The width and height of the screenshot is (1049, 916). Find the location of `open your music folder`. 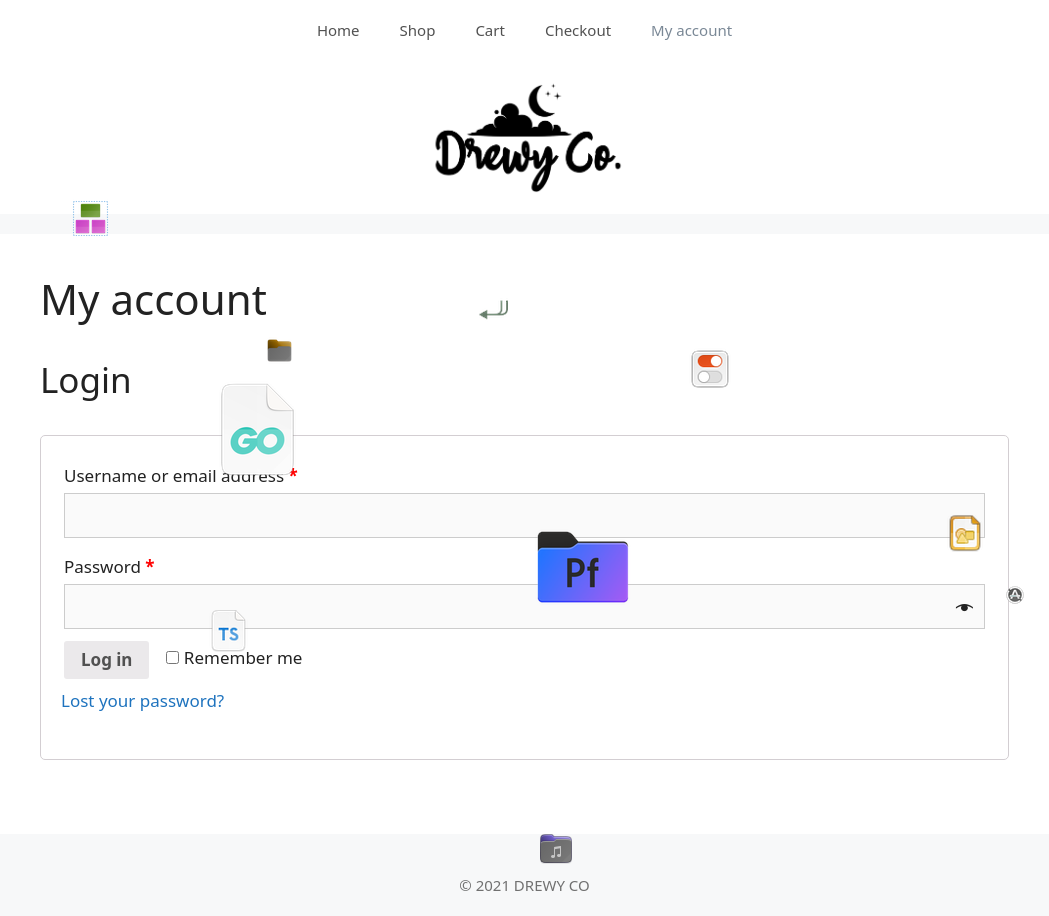

open your music folder is located at coordinates (556, 848).